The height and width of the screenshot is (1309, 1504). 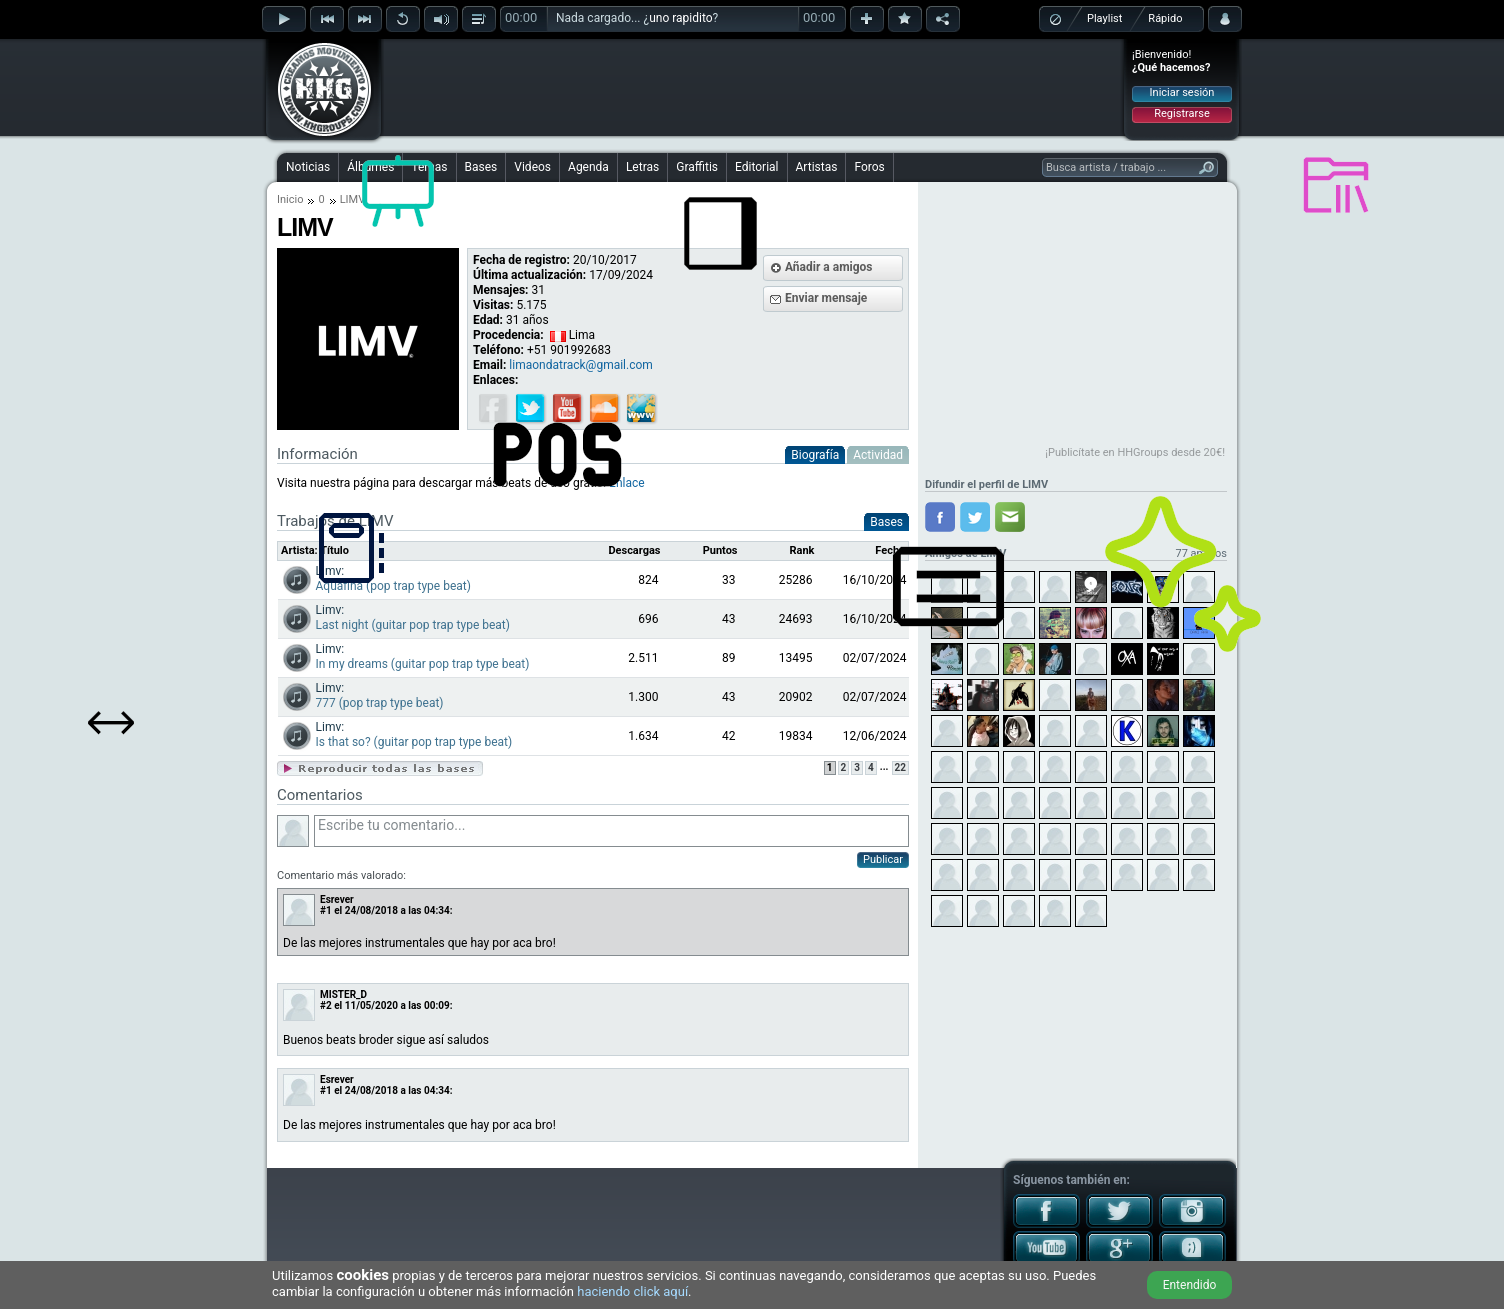 I want to click on open notebook or journal view, so click(x=349, y=548).